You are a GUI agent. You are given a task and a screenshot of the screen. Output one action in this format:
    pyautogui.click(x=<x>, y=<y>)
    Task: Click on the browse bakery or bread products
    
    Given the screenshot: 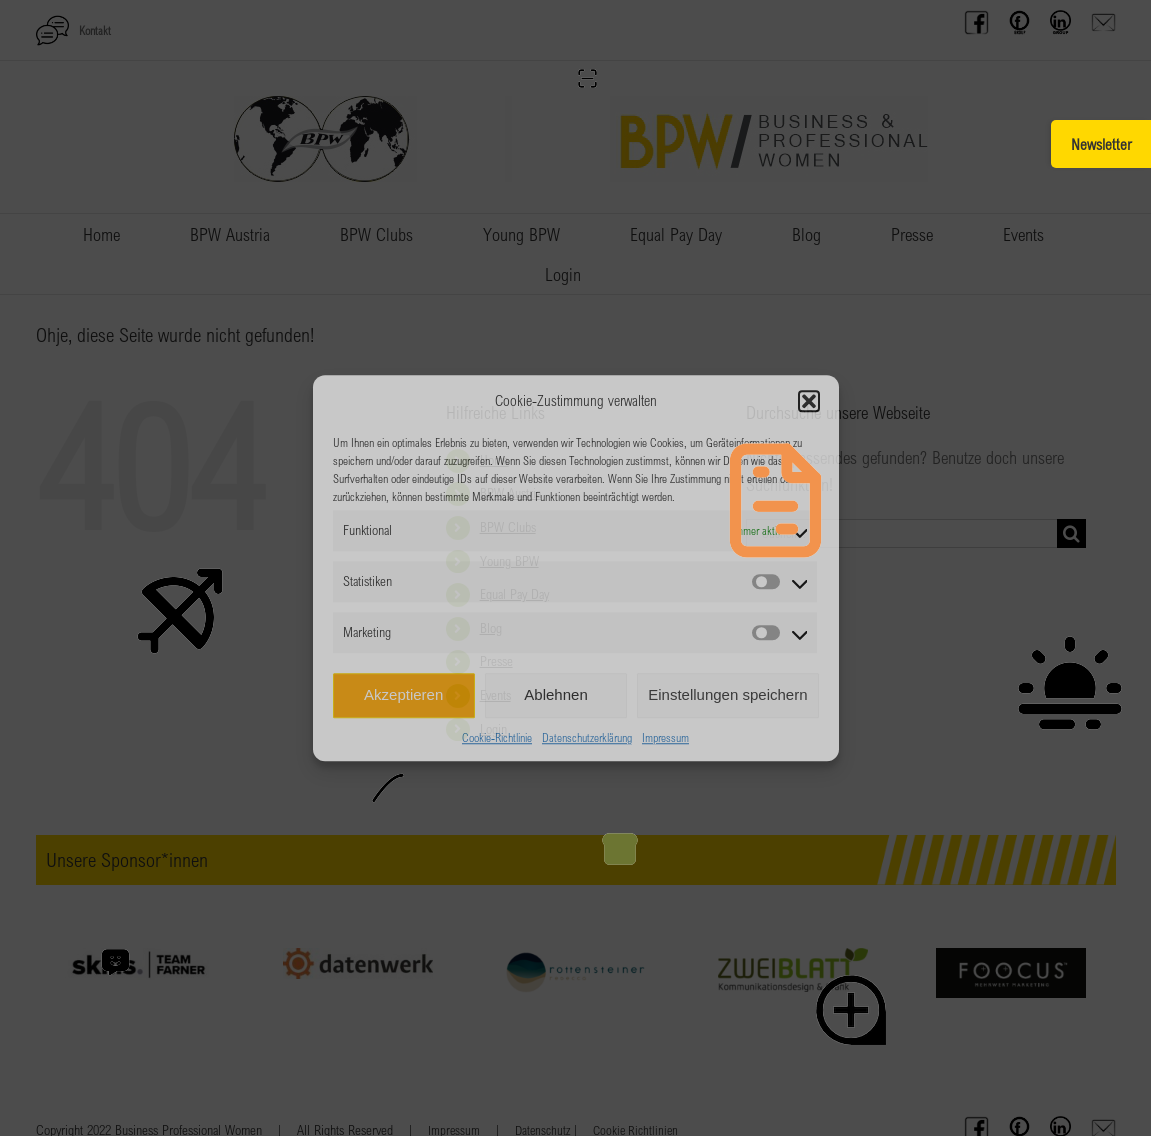 What is the action you would take?
    pyautogui.click(x=620, y=849)
    